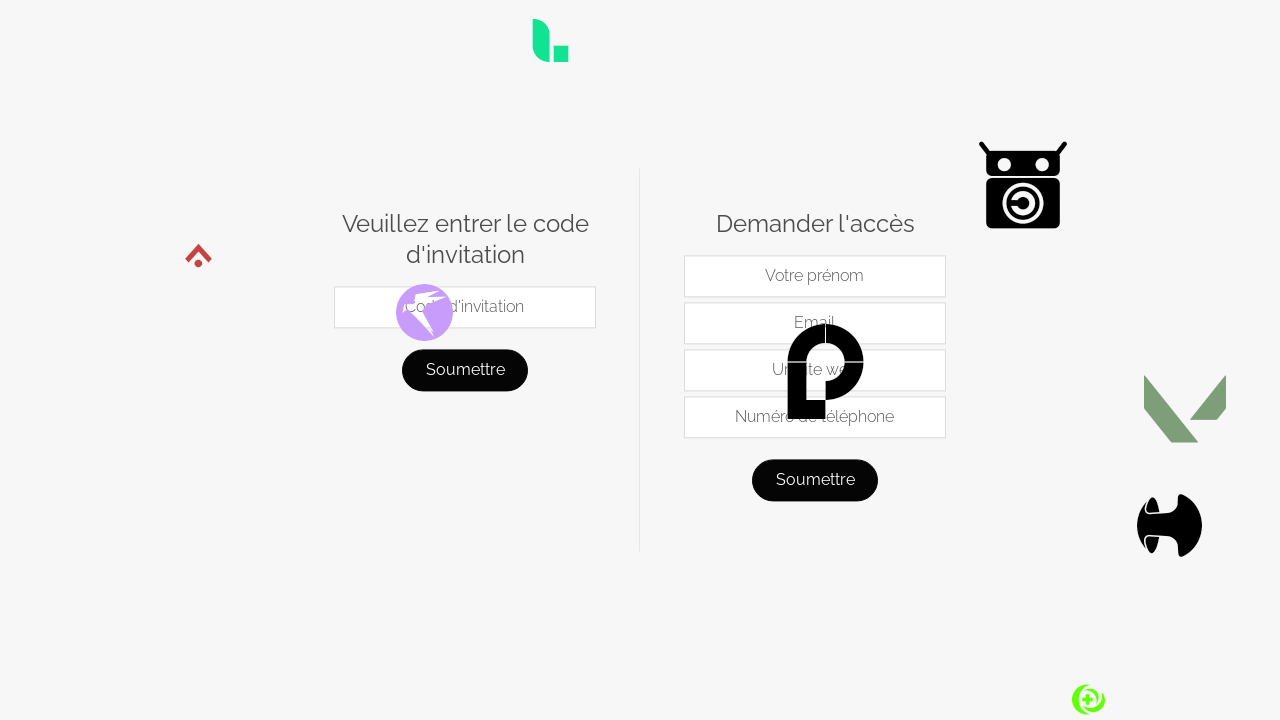 The width and height of the screenshot is (1280, 720). I want to click on logstash data processing pipeline logo, so click(550, 40).